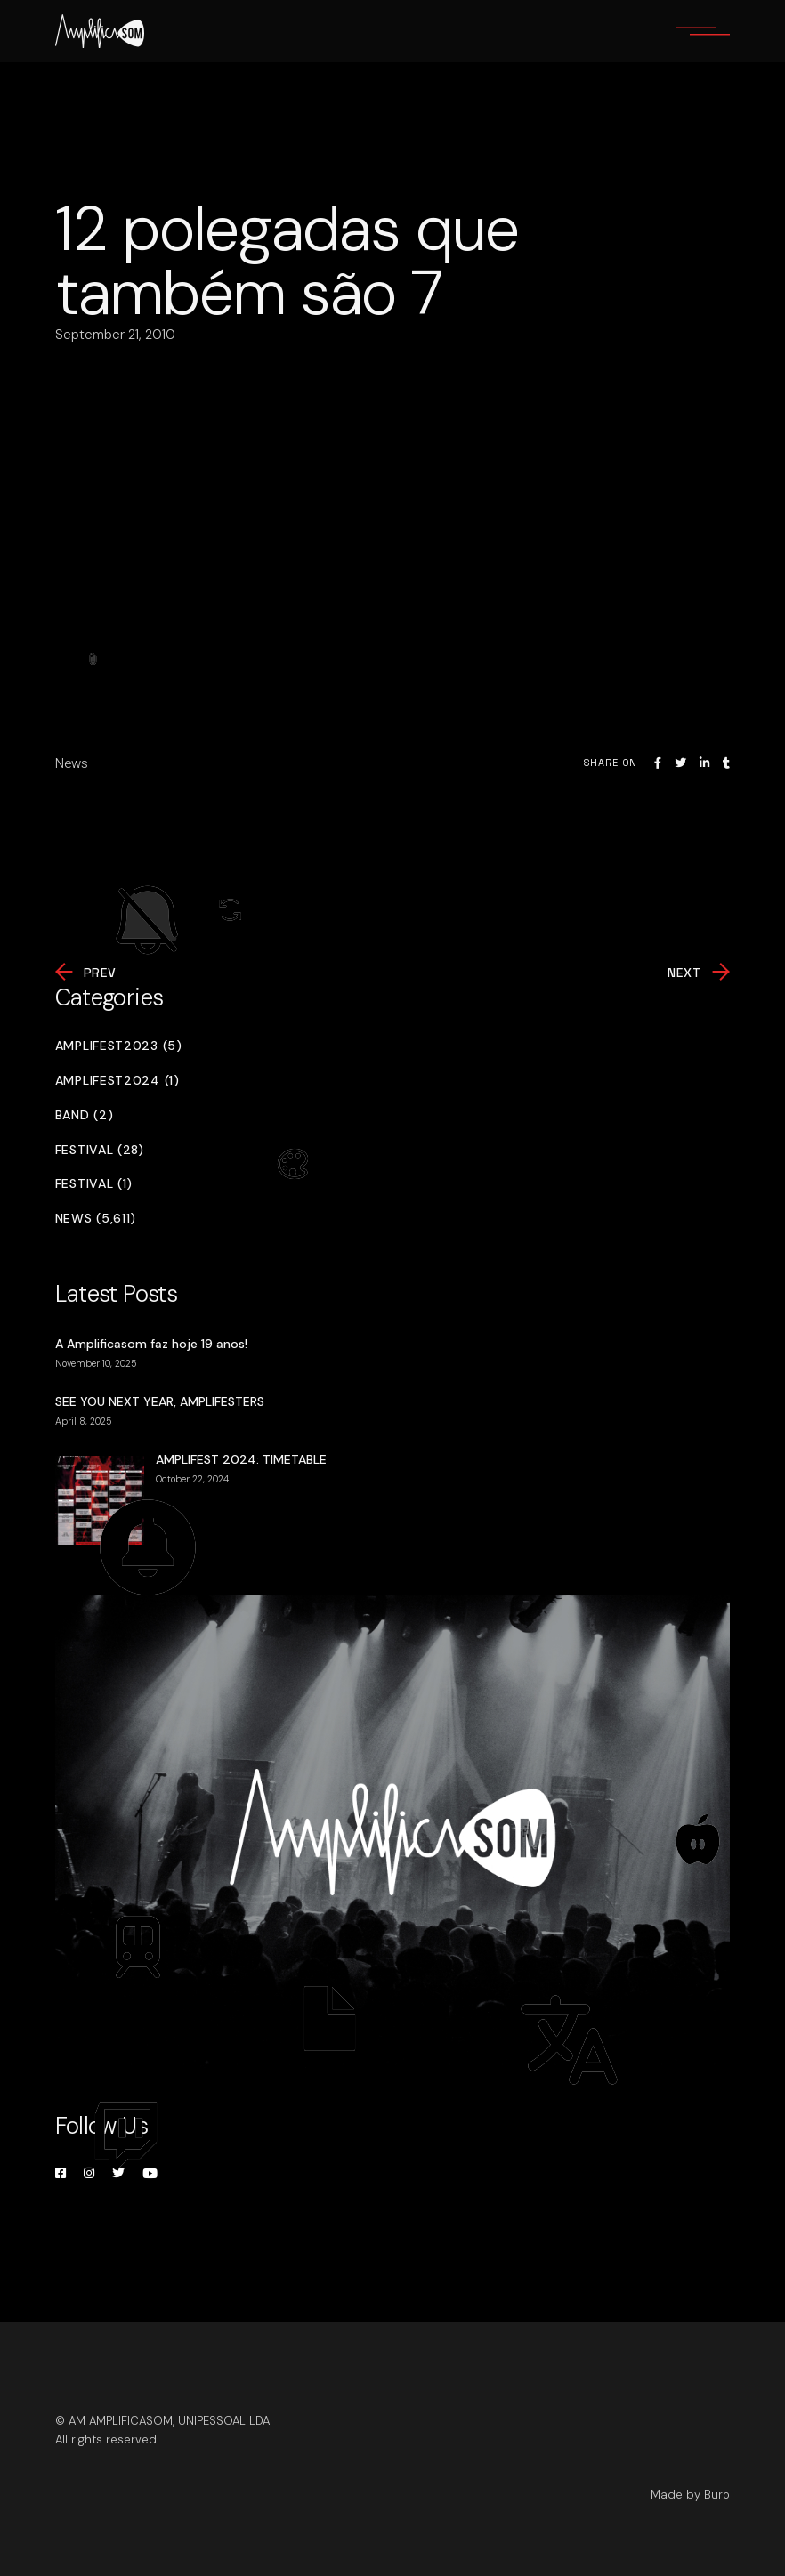  What do you see at coordinates (93, 658) in the screenshot?
I see `attach a file to your message` at bounding box center [93, 658].